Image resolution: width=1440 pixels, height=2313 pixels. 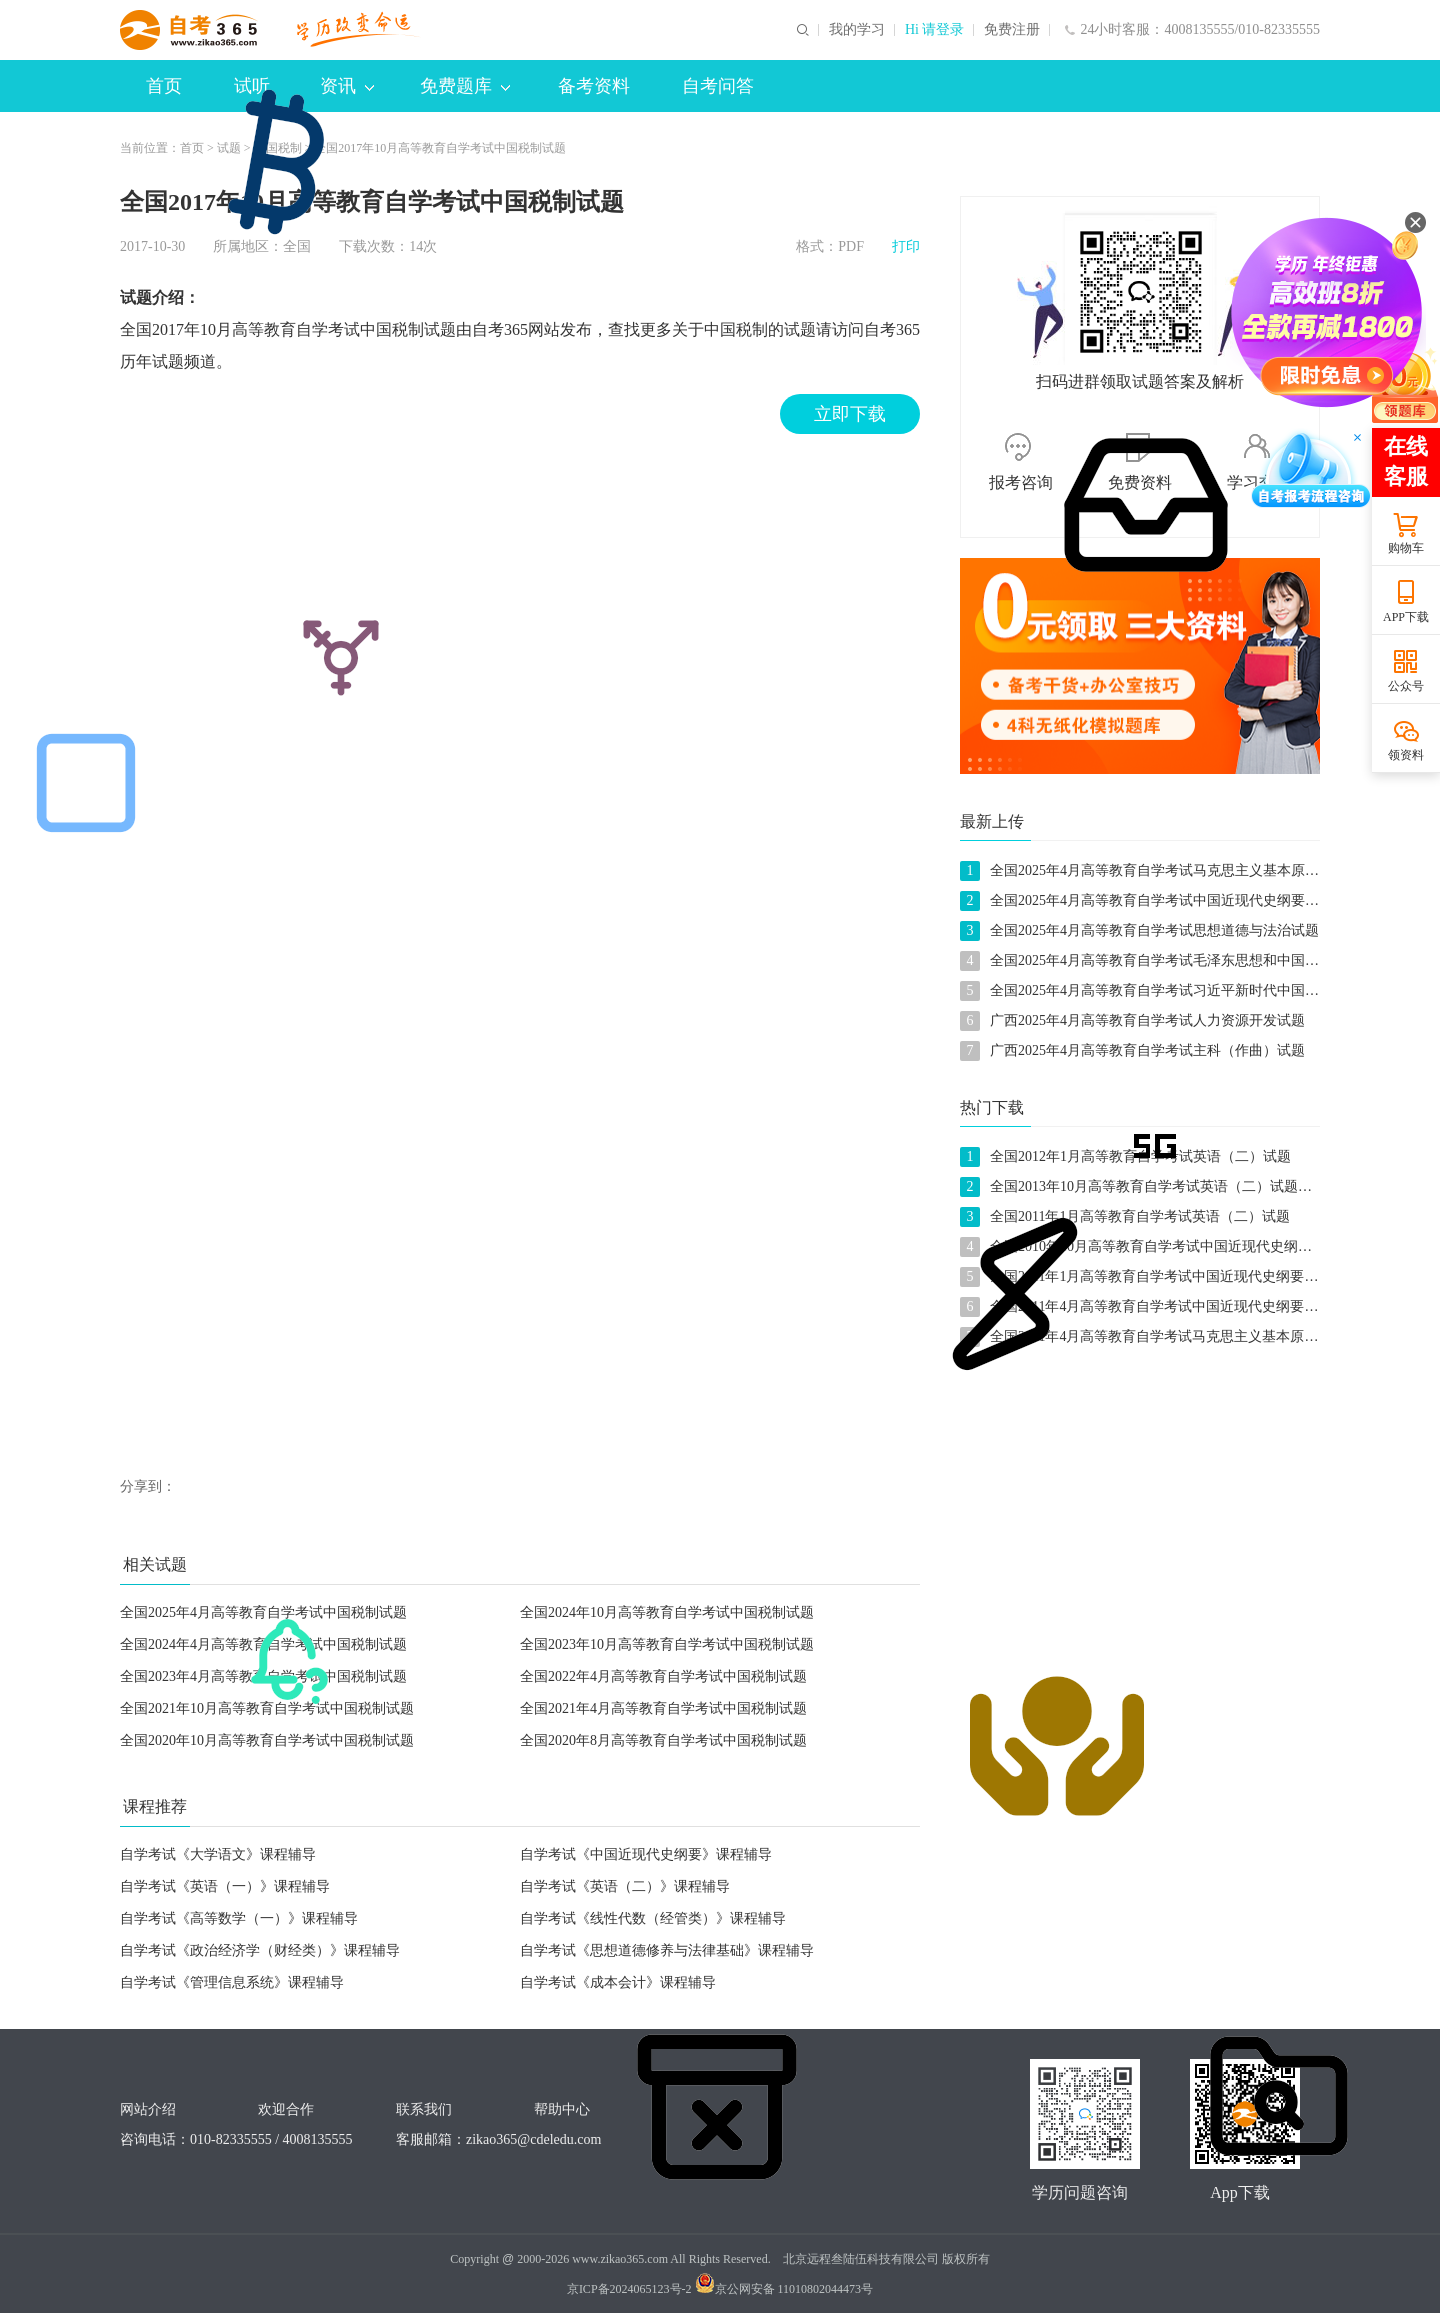 What do you see at coordinates (1015, 1294) in the screenshot?
I see `access THORChain cryptocurrency services` at bounding box center [1015, 1294].